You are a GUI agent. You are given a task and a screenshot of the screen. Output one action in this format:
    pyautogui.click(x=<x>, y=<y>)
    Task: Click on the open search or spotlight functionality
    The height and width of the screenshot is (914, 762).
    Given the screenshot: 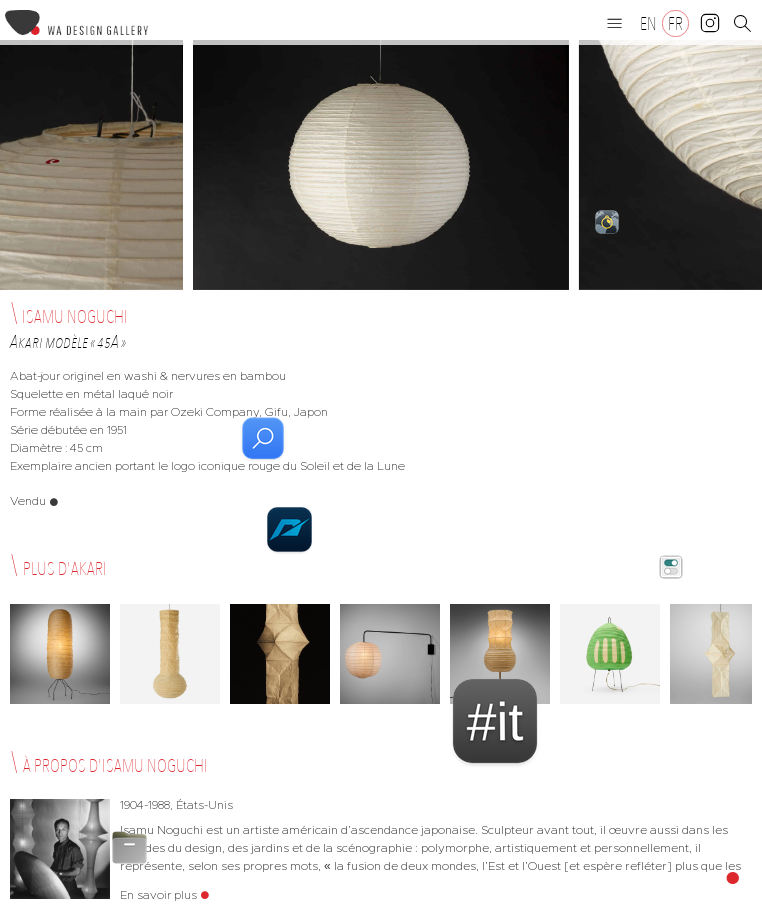 What is the action you would take?
    pyautogui.click(x=263, y=439)
    